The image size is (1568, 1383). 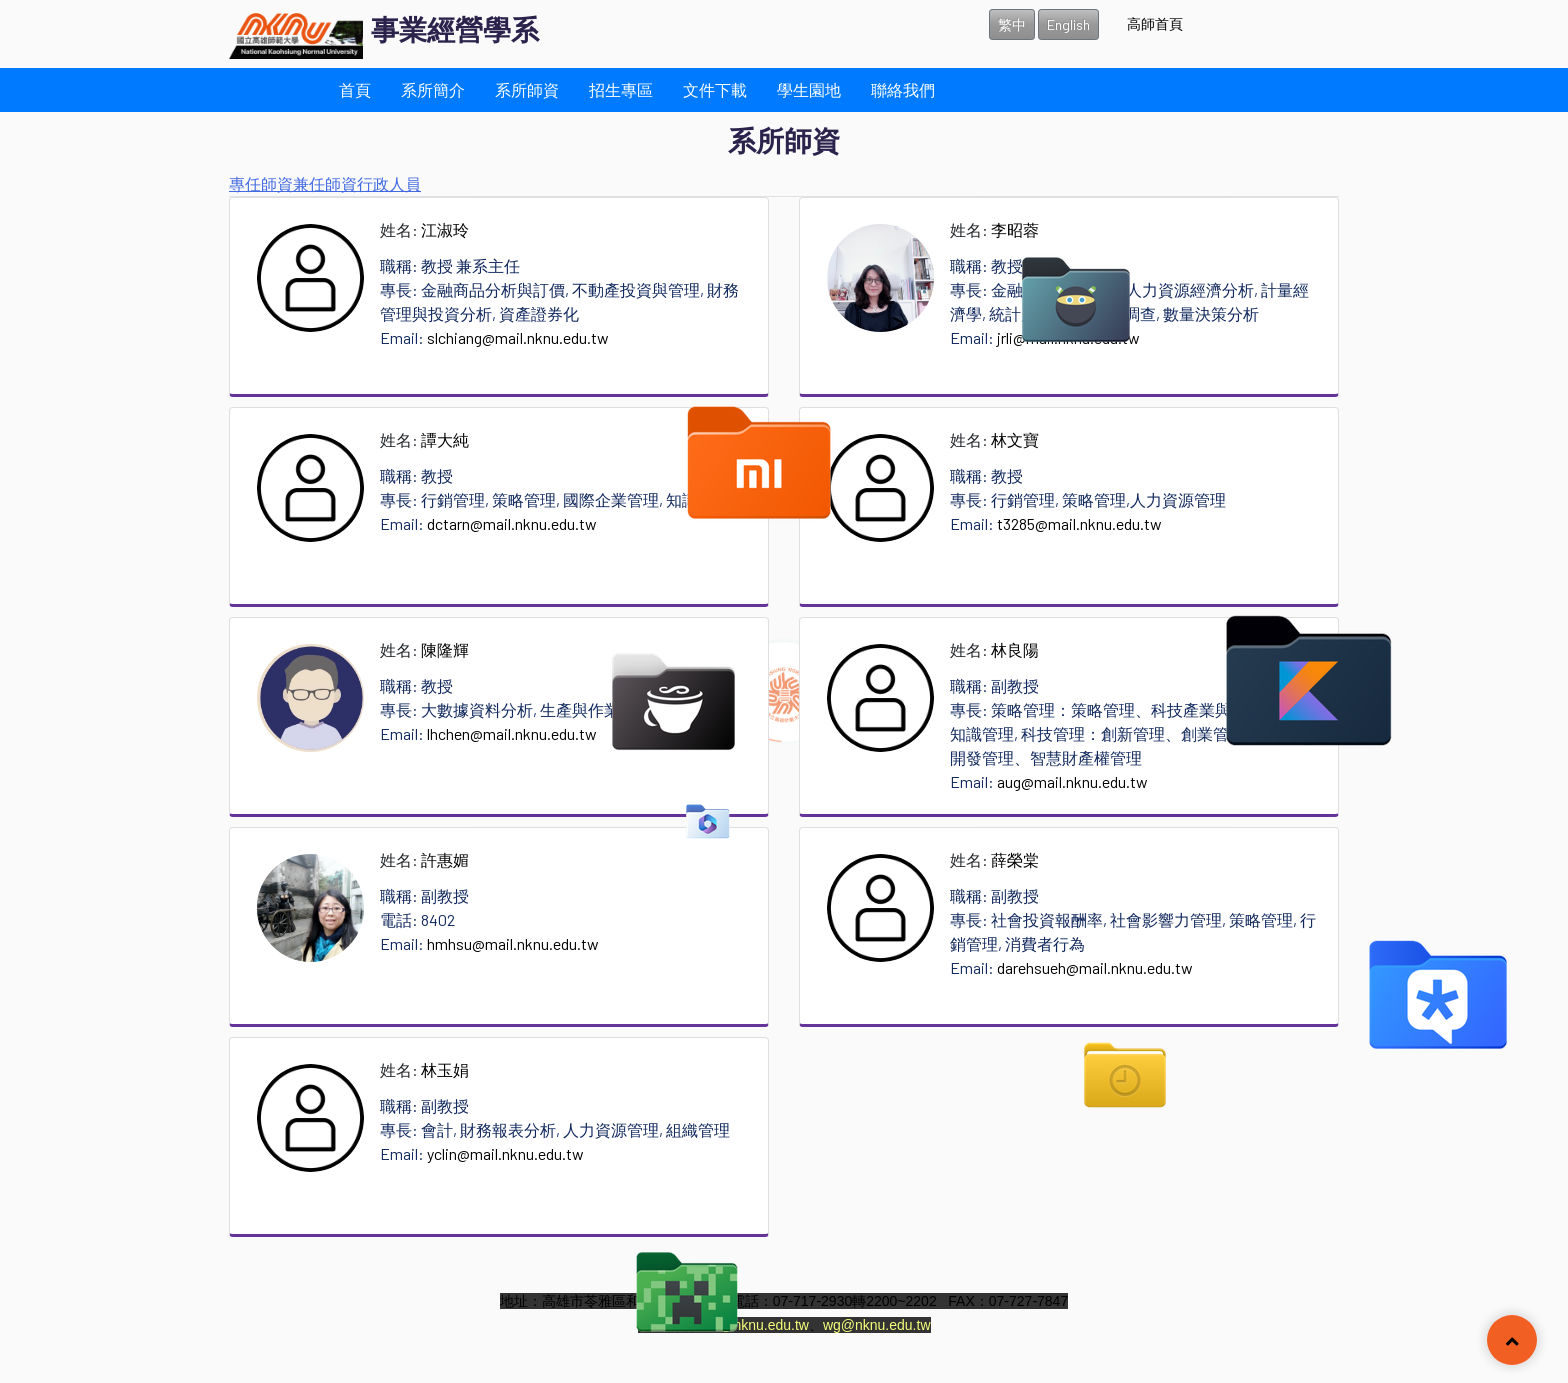 I want to click on open ninja download manager folder, so click(x=1075, y=302).